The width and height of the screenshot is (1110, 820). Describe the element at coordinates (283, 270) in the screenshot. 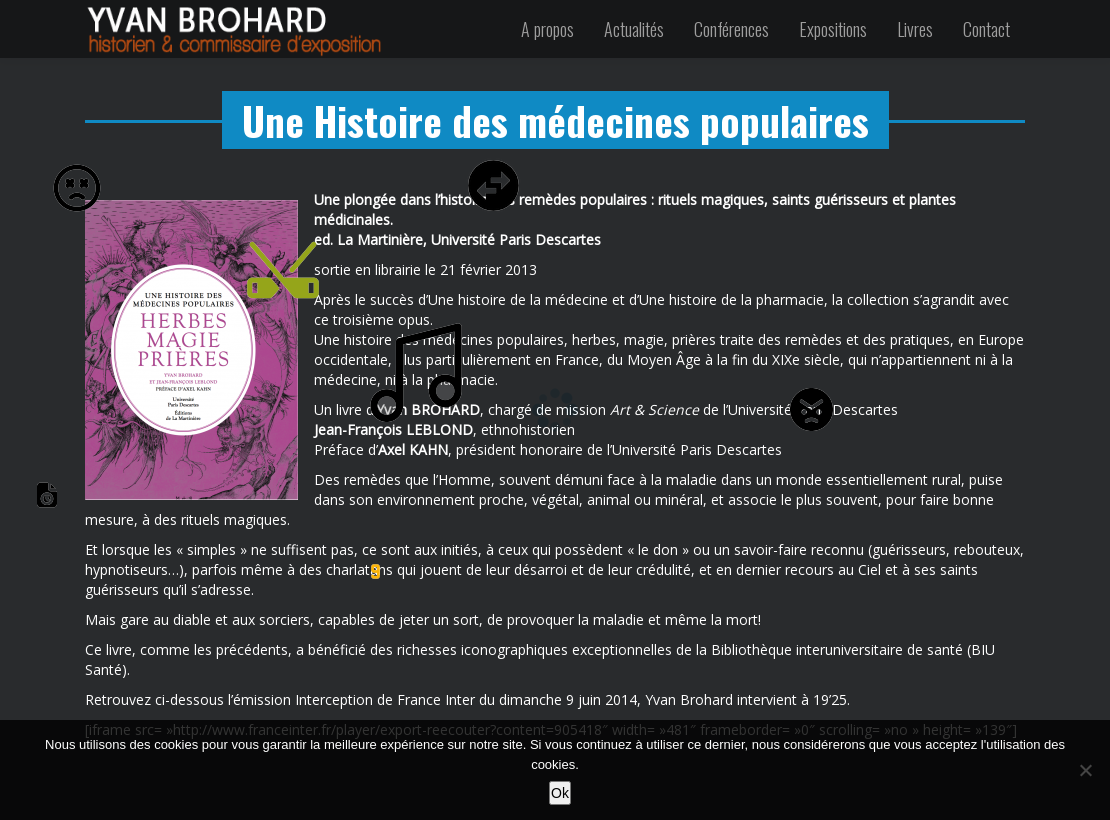

I see `view hockey scores or stats` at that location.